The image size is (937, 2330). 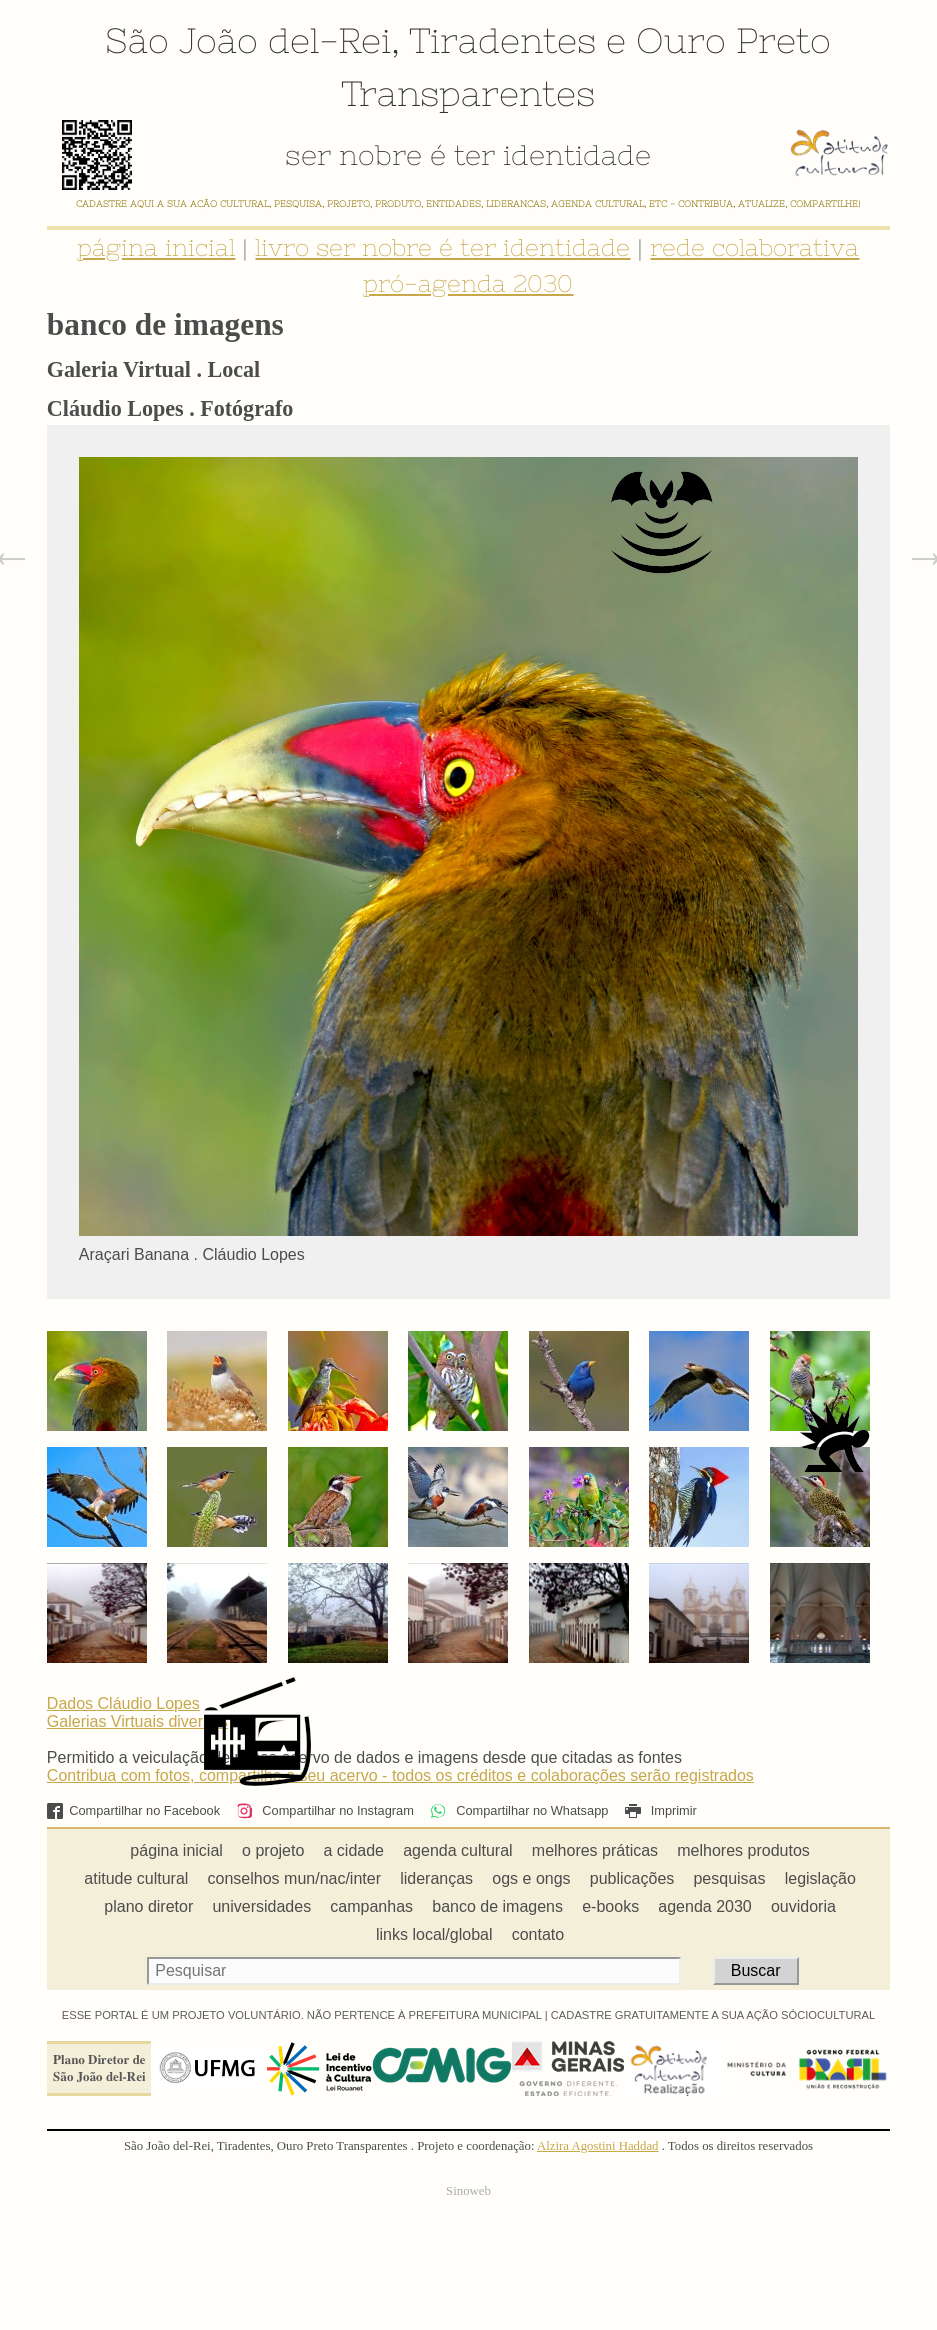 I want to click on access radio or audio streaming features, so click(x=257, y=1731).